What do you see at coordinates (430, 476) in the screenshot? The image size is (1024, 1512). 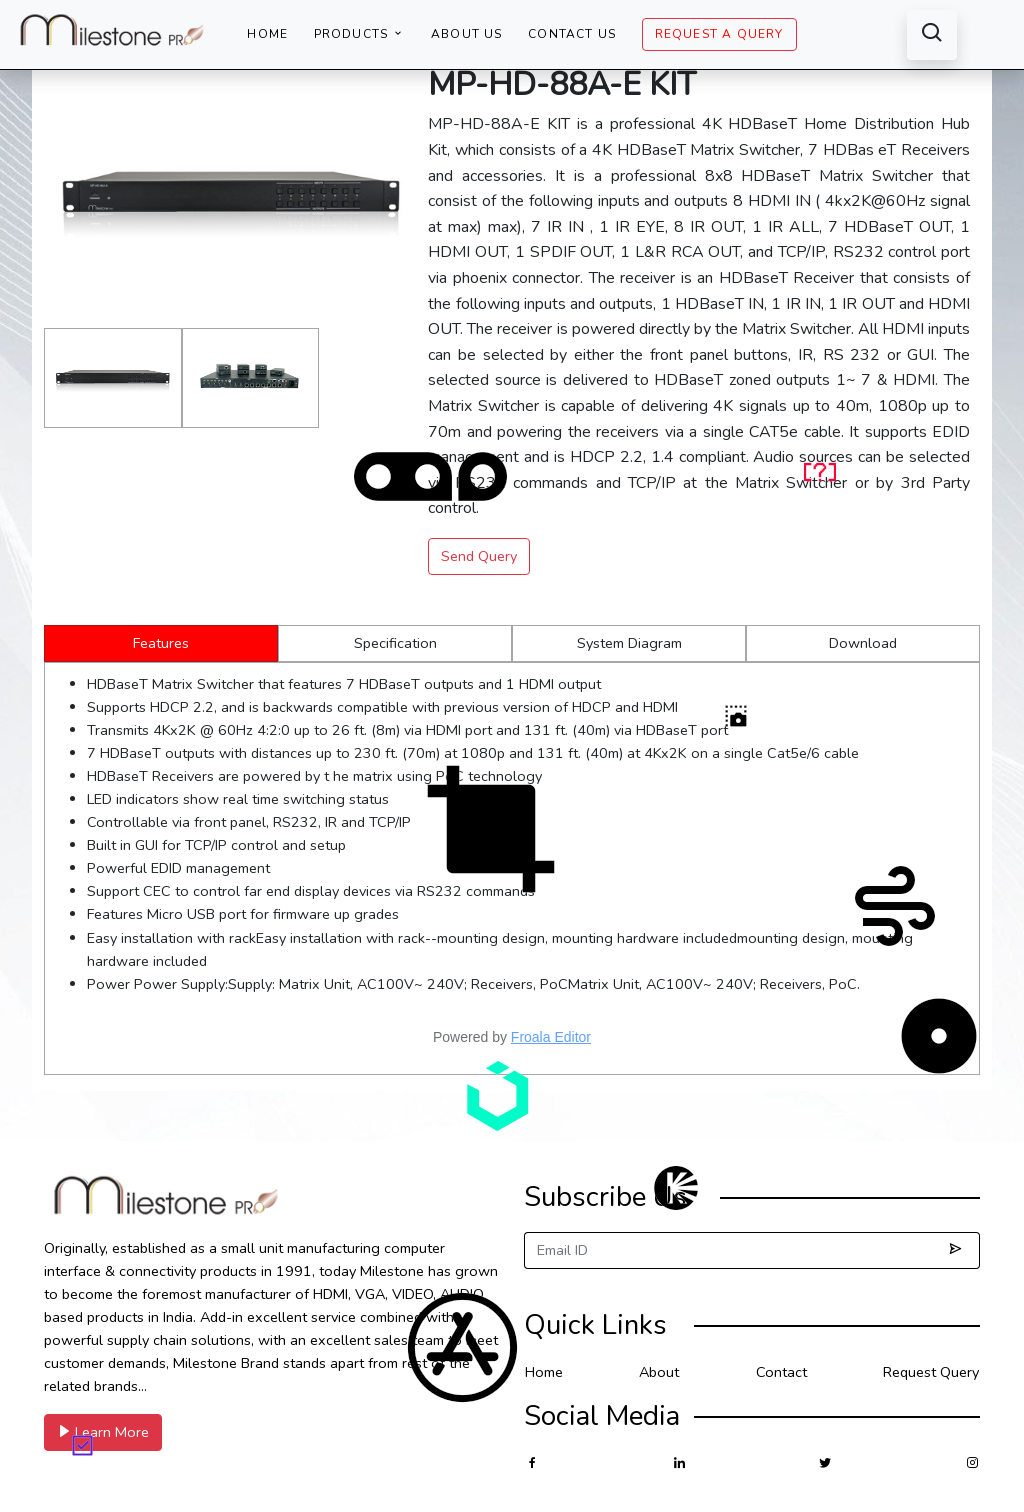 I see `visit the Thangs 3D model platform` at bounding box center [430, 476].